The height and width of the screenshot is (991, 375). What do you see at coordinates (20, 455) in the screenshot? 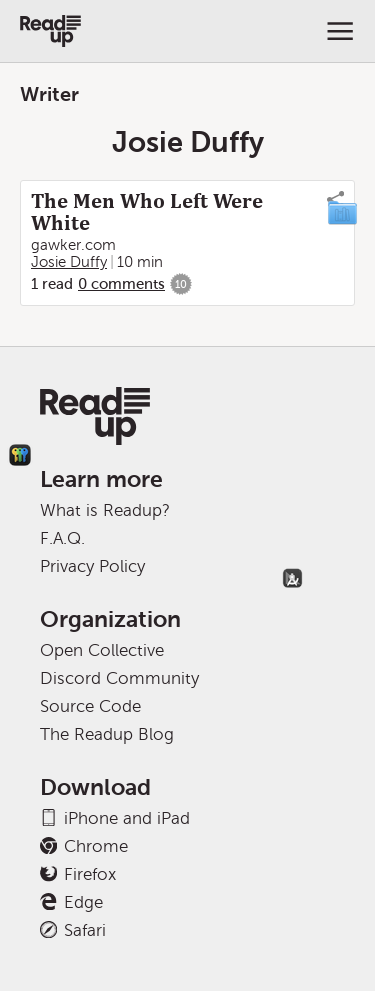
I see `open the passwords app` at bounding box center [20, 455].